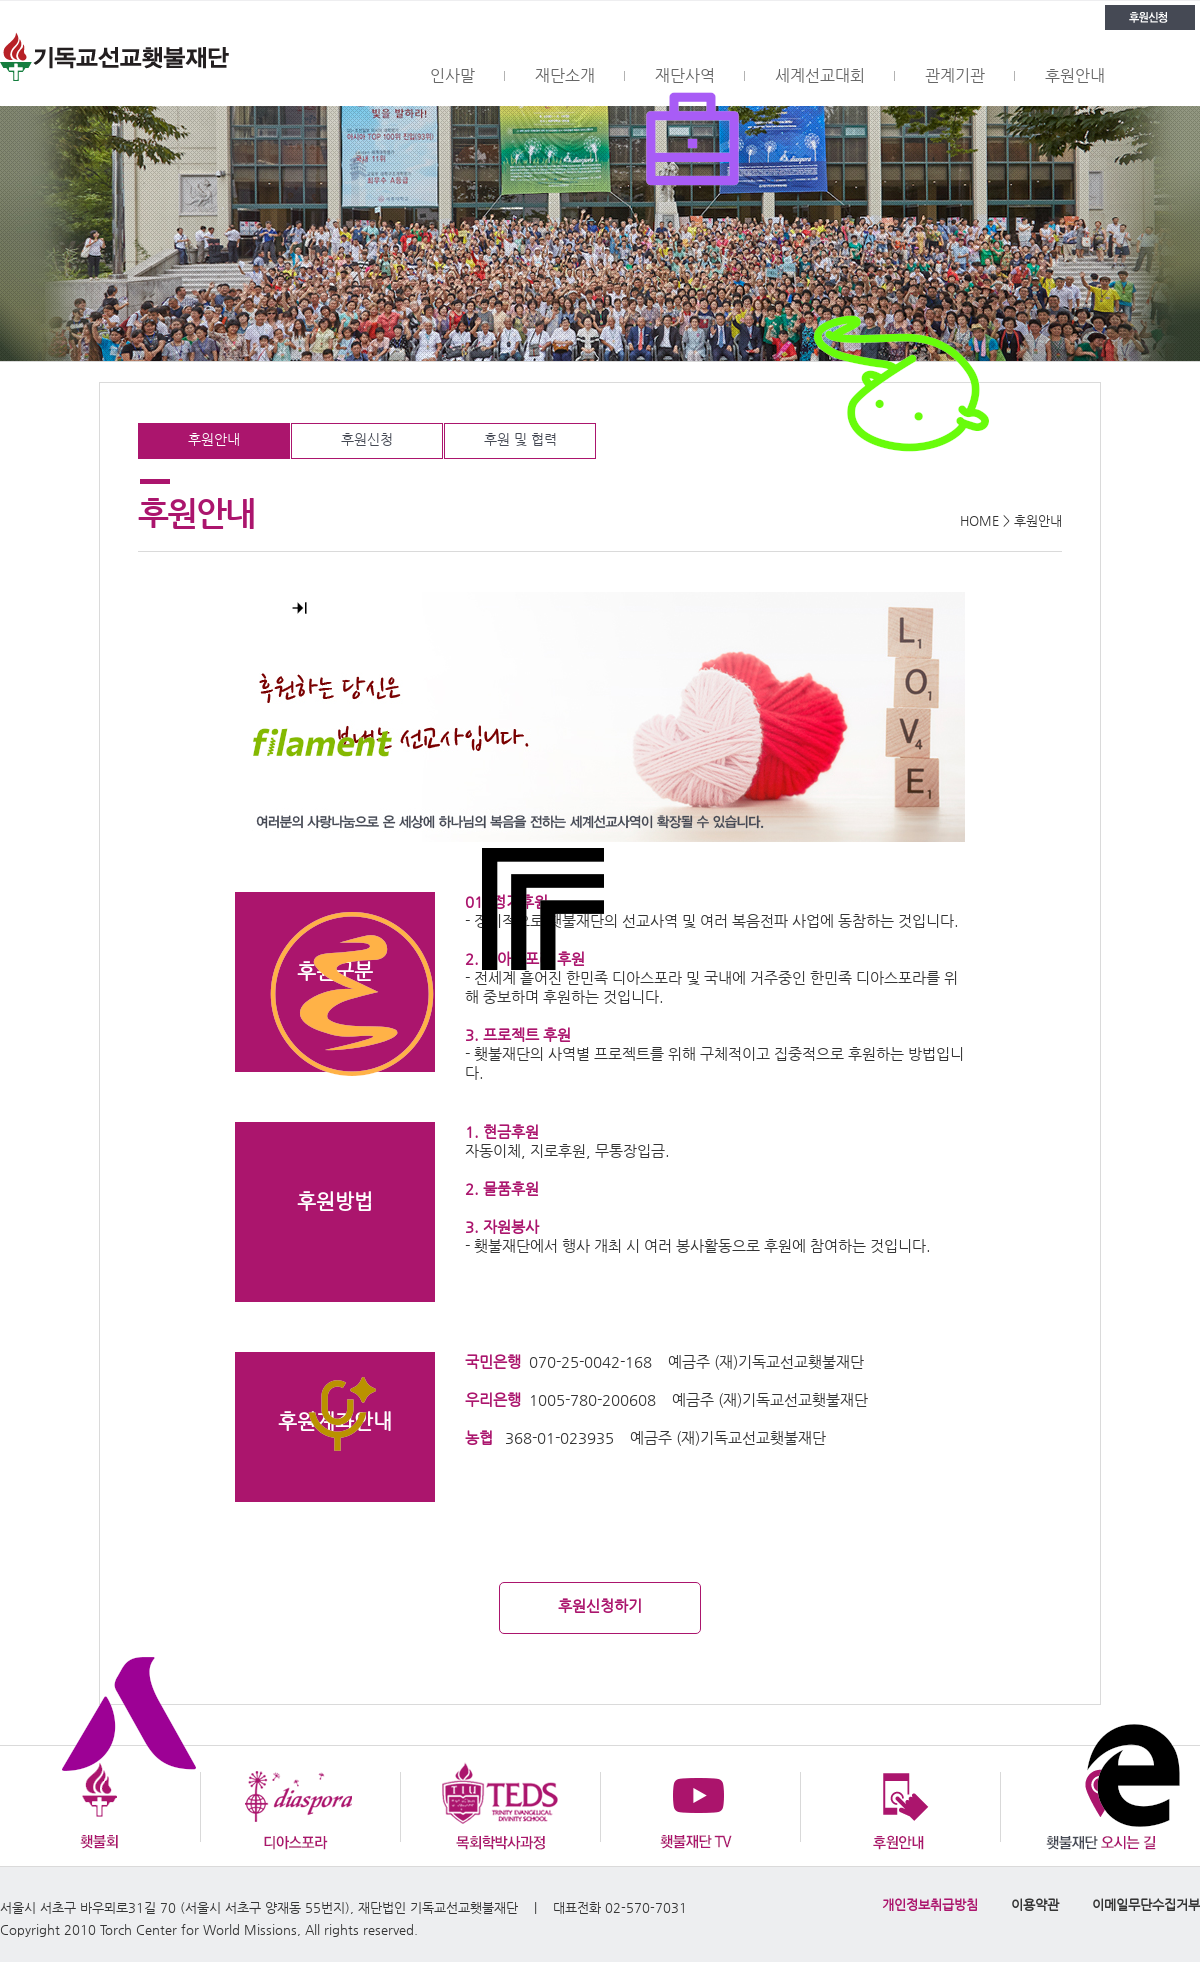 Image resolution: width=1200 pixels, height=1962 pixels. Describe the element at coordinates (322, 742) in the screenshot. I see `filament brand logo` at that location.